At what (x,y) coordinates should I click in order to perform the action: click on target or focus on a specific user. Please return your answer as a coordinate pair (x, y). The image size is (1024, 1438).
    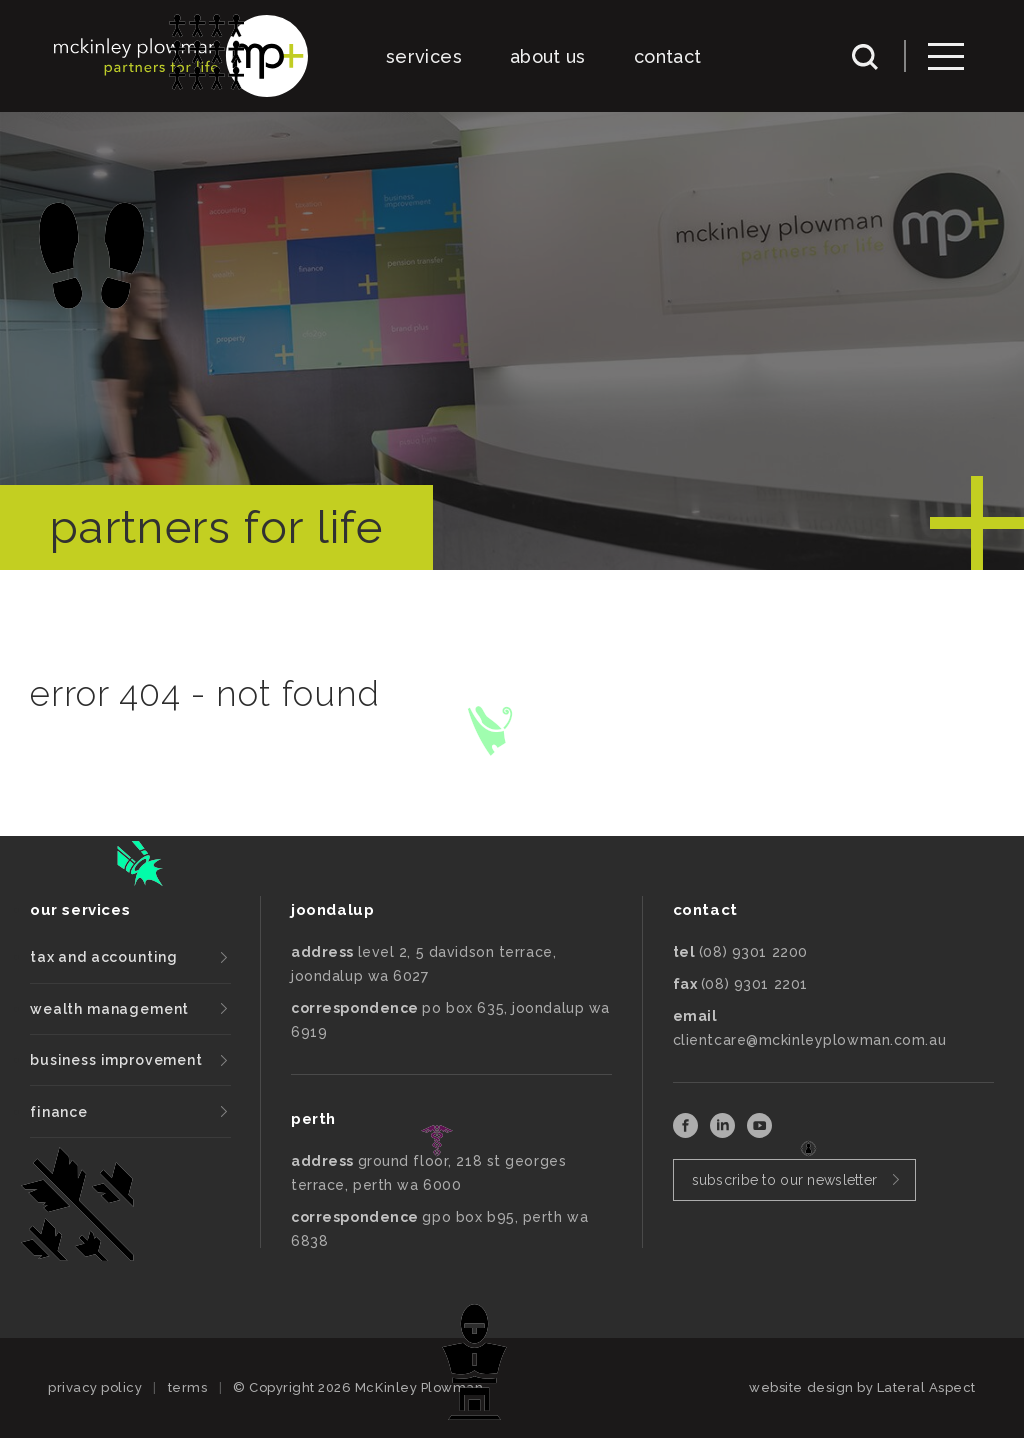
    Looking at the image, I should click on (808, 1148).